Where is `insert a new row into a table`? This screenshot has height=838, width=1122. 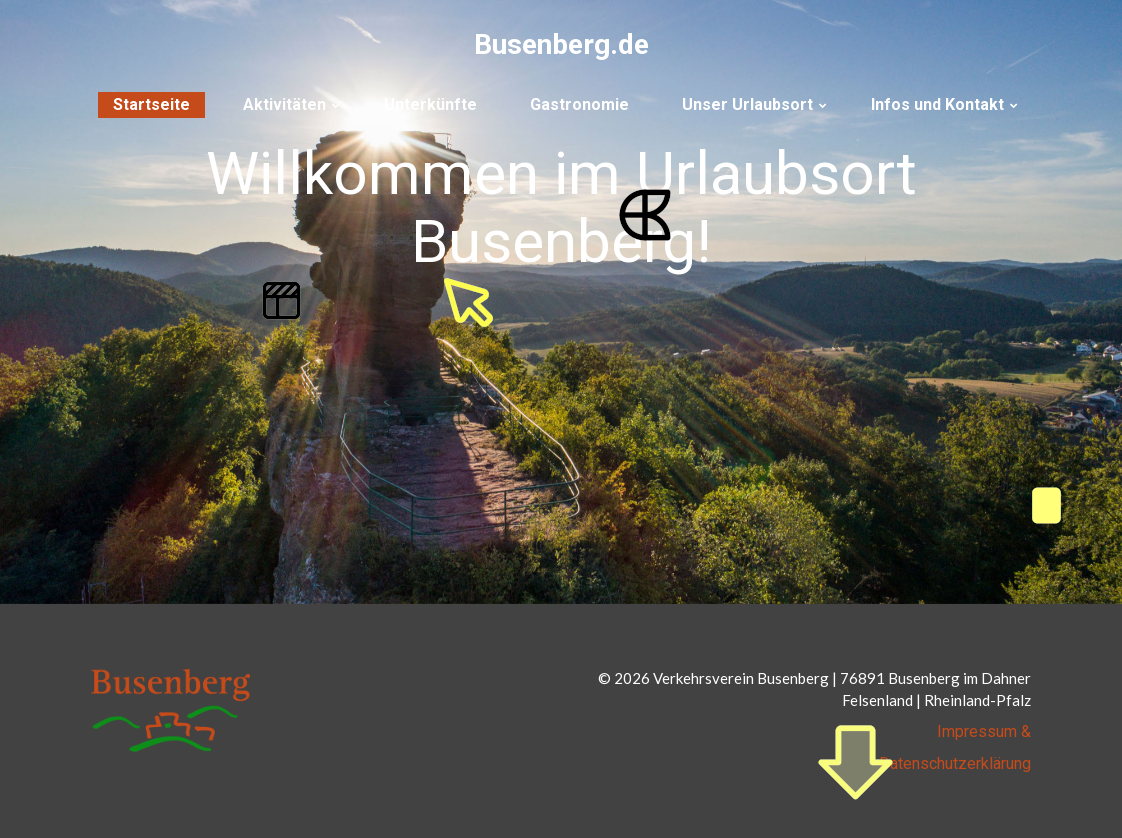
insert a new row into a table is located at coordinates (281, 300).